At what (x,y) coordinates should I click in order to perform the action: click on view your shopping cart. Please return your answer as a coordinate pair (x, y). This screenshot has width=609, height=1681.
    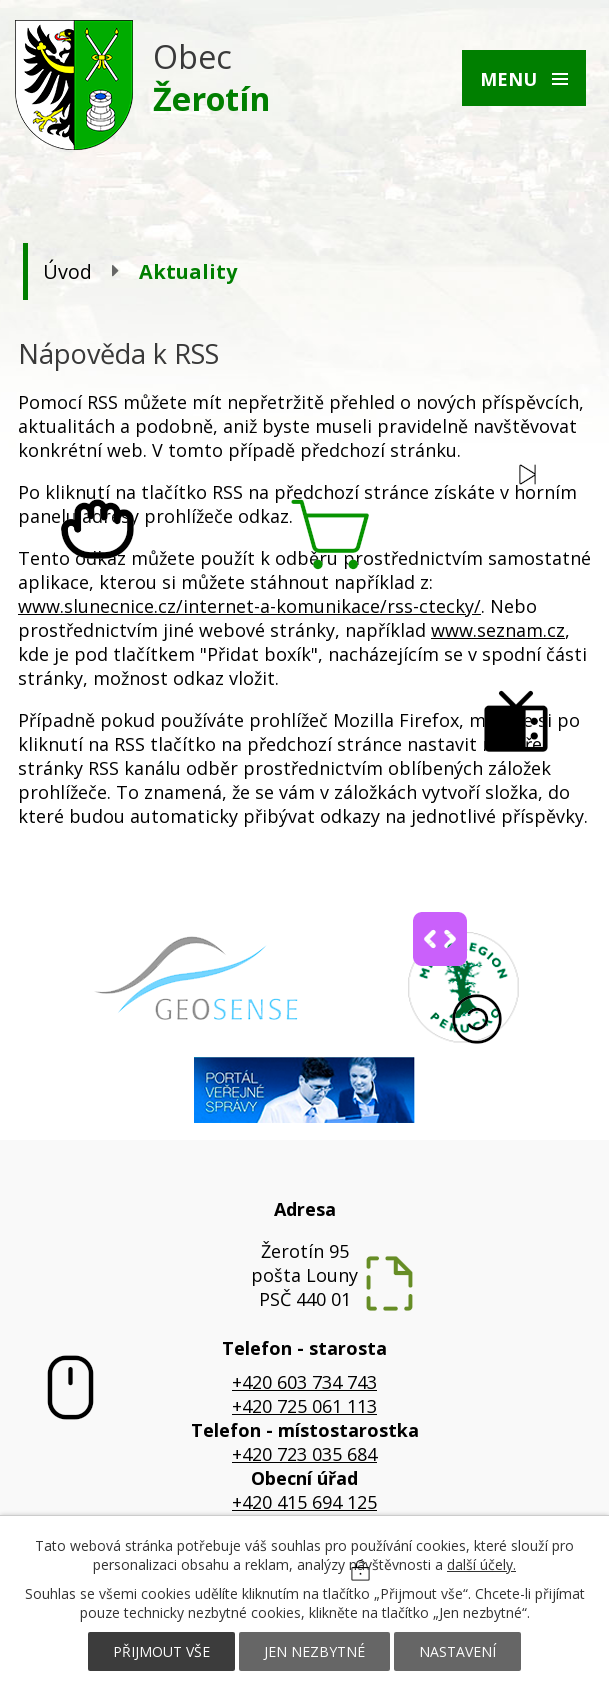
    Looking at the image, I should click on (331, 534).